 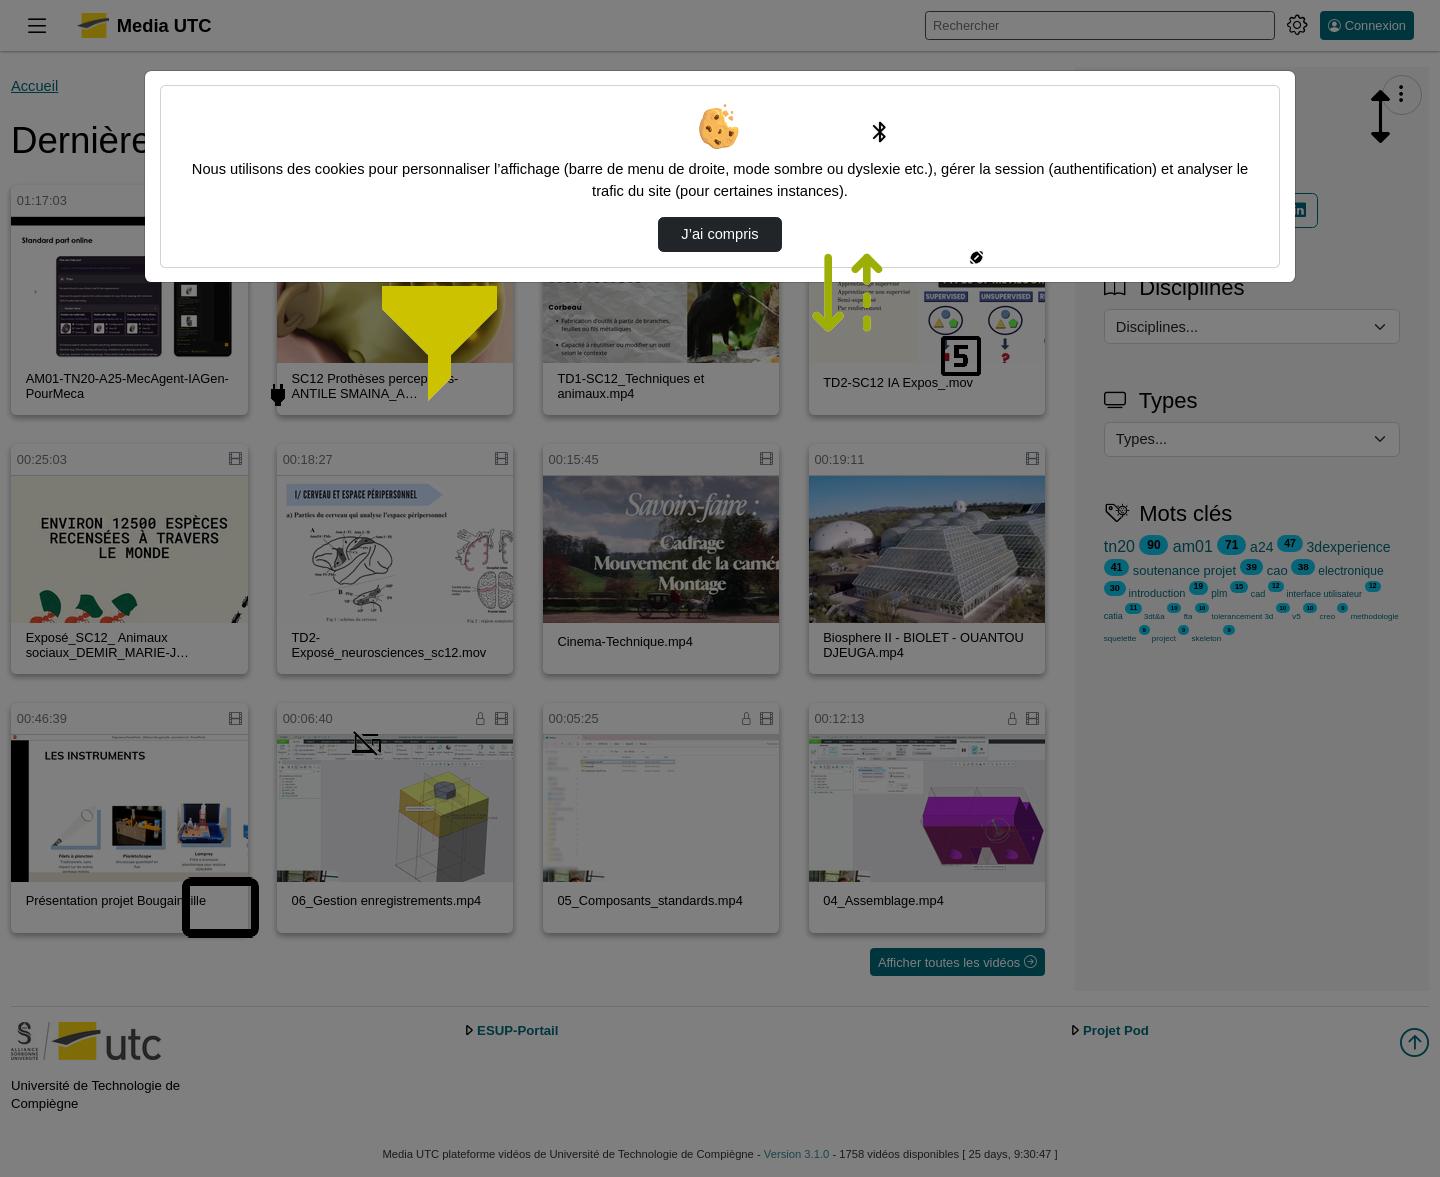 I want to click on device connection unavailable or disabled, so click(x=366, y=743).